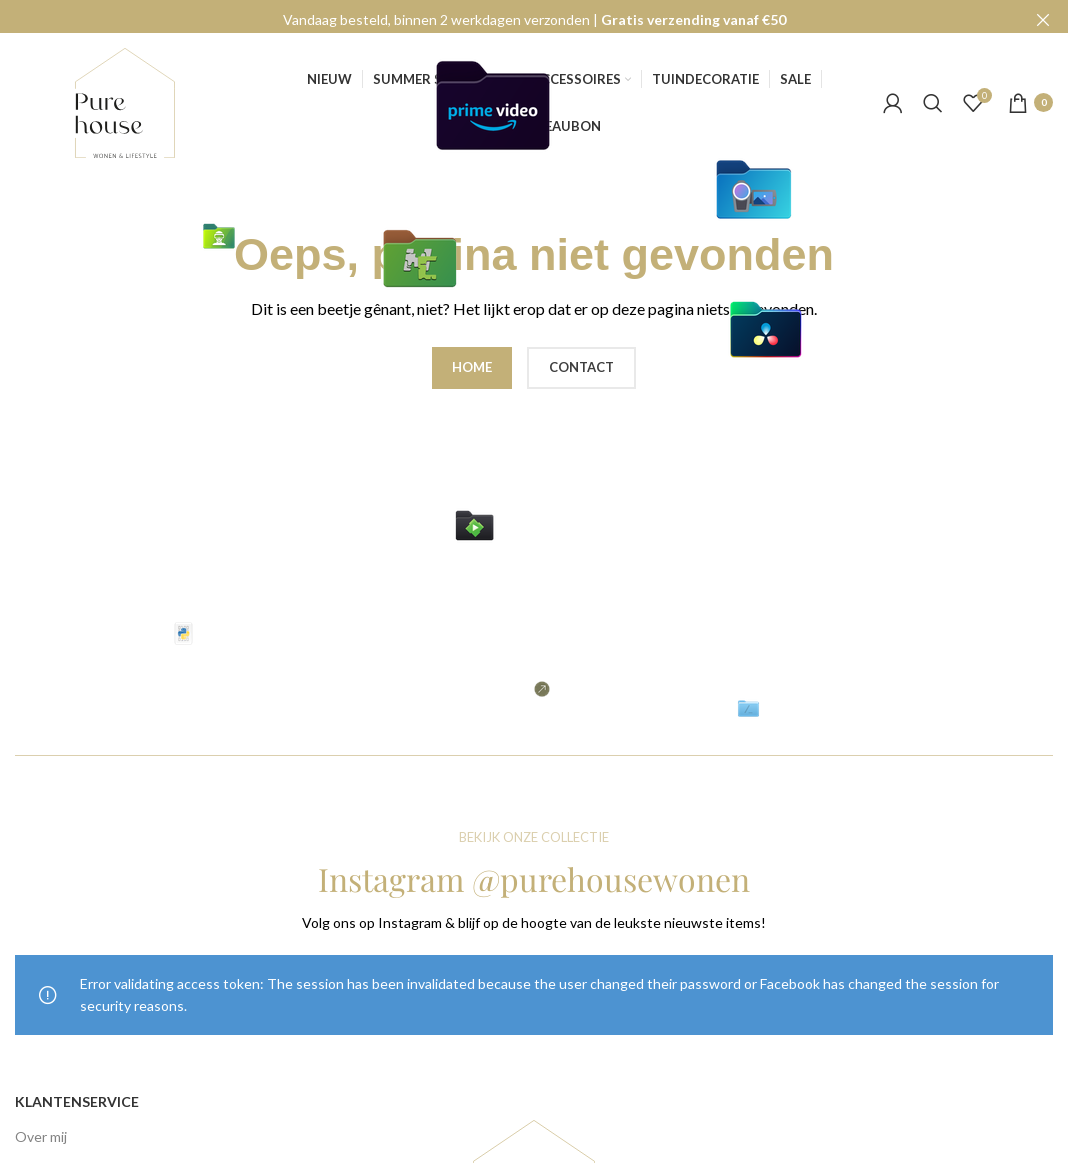 The height and width of the screenshot is (1163, 1068). What do you see at coordinates (419, 260) in the screenshot?
I see `open mcreator project files folder` at bounding box center [419, 260].